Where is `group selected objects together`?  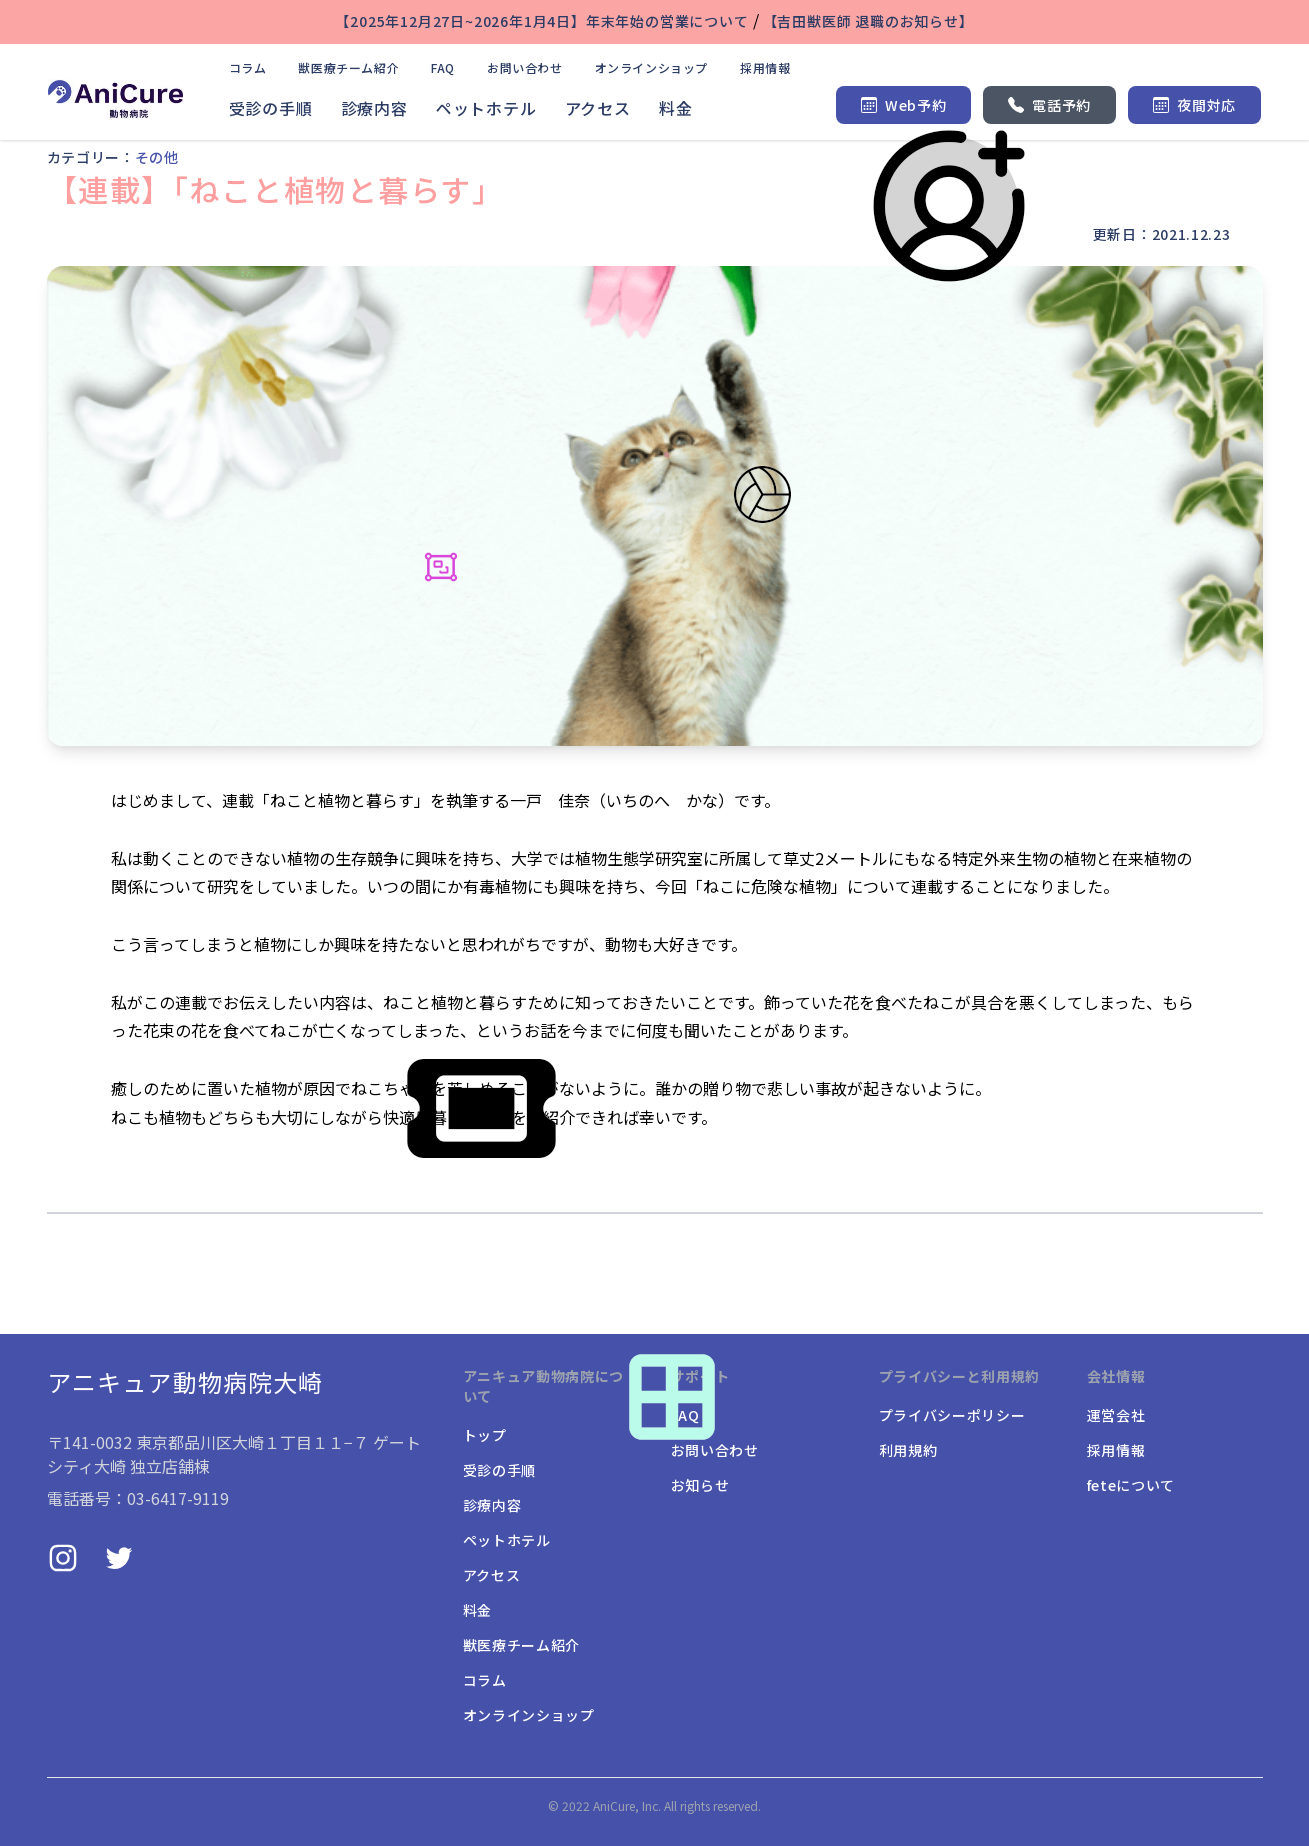
group selected objects together is located at coordinates (441, 567).